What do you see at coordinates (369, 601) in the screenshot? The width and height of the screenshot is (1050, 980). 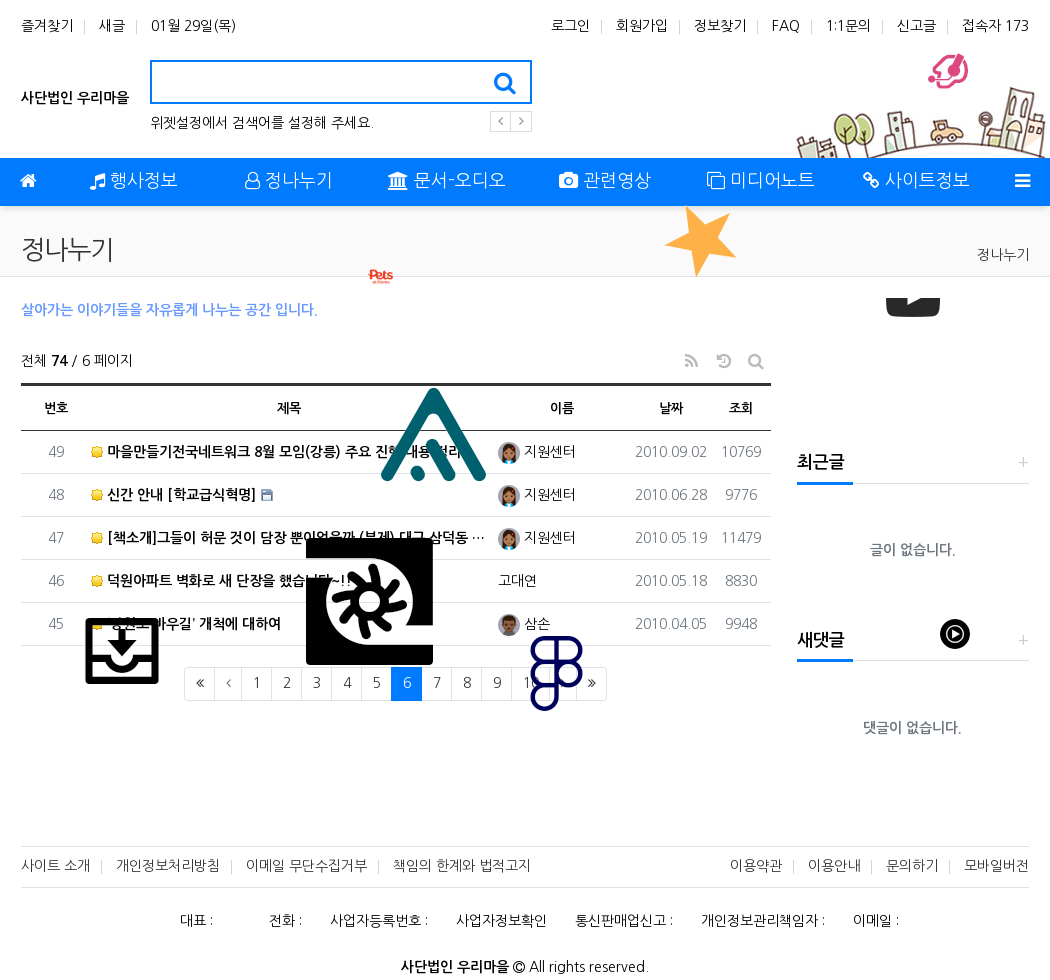 I see `turbo build system logo` at bounding box center [369, 601].